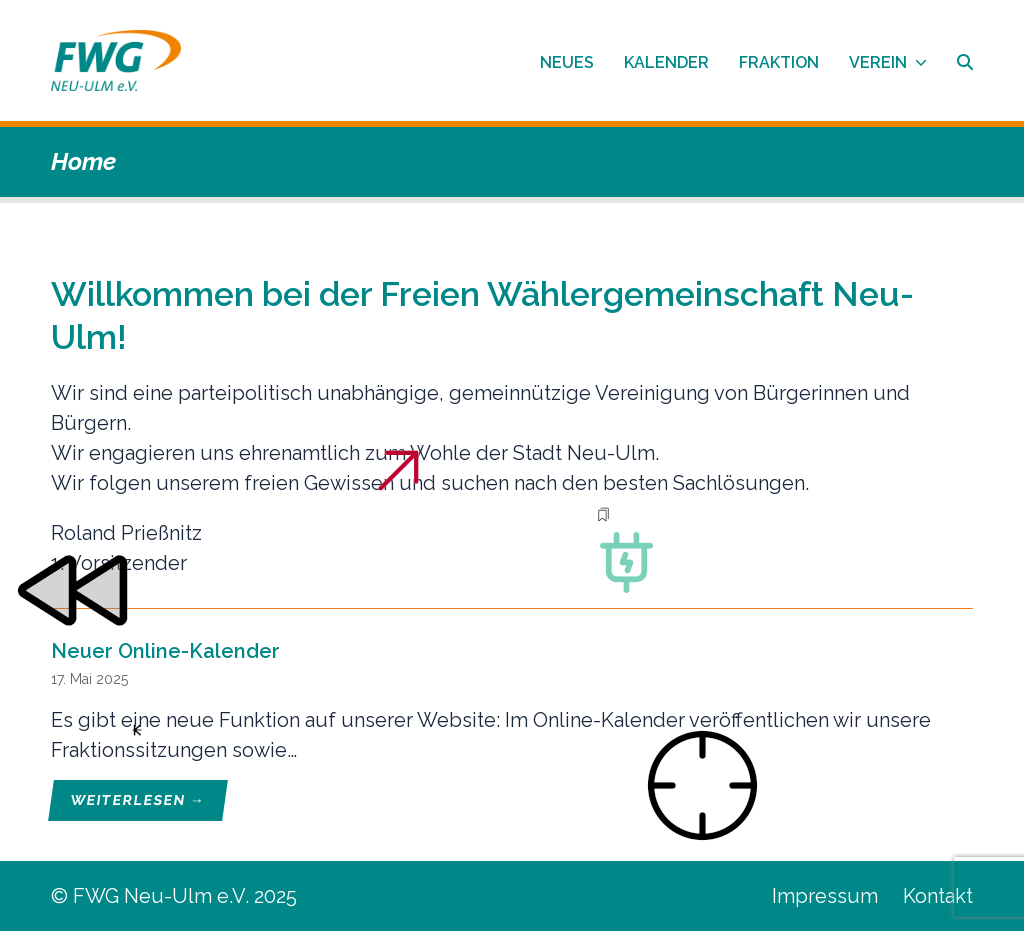 This screenshot has width=1024, height=931. I want to click on view your saved bookmarks, so click(603, 514).